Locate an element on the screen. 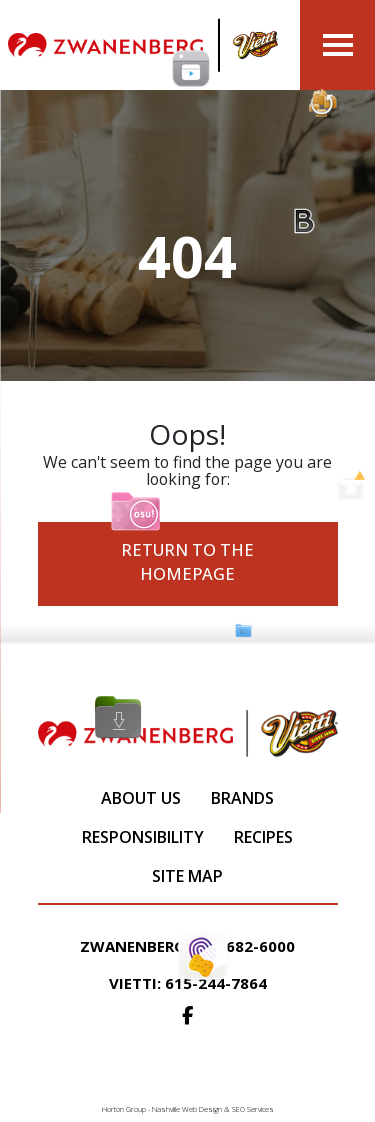 The image size is (375, 1122). check for available software updates is located at coordinates (322, 101).